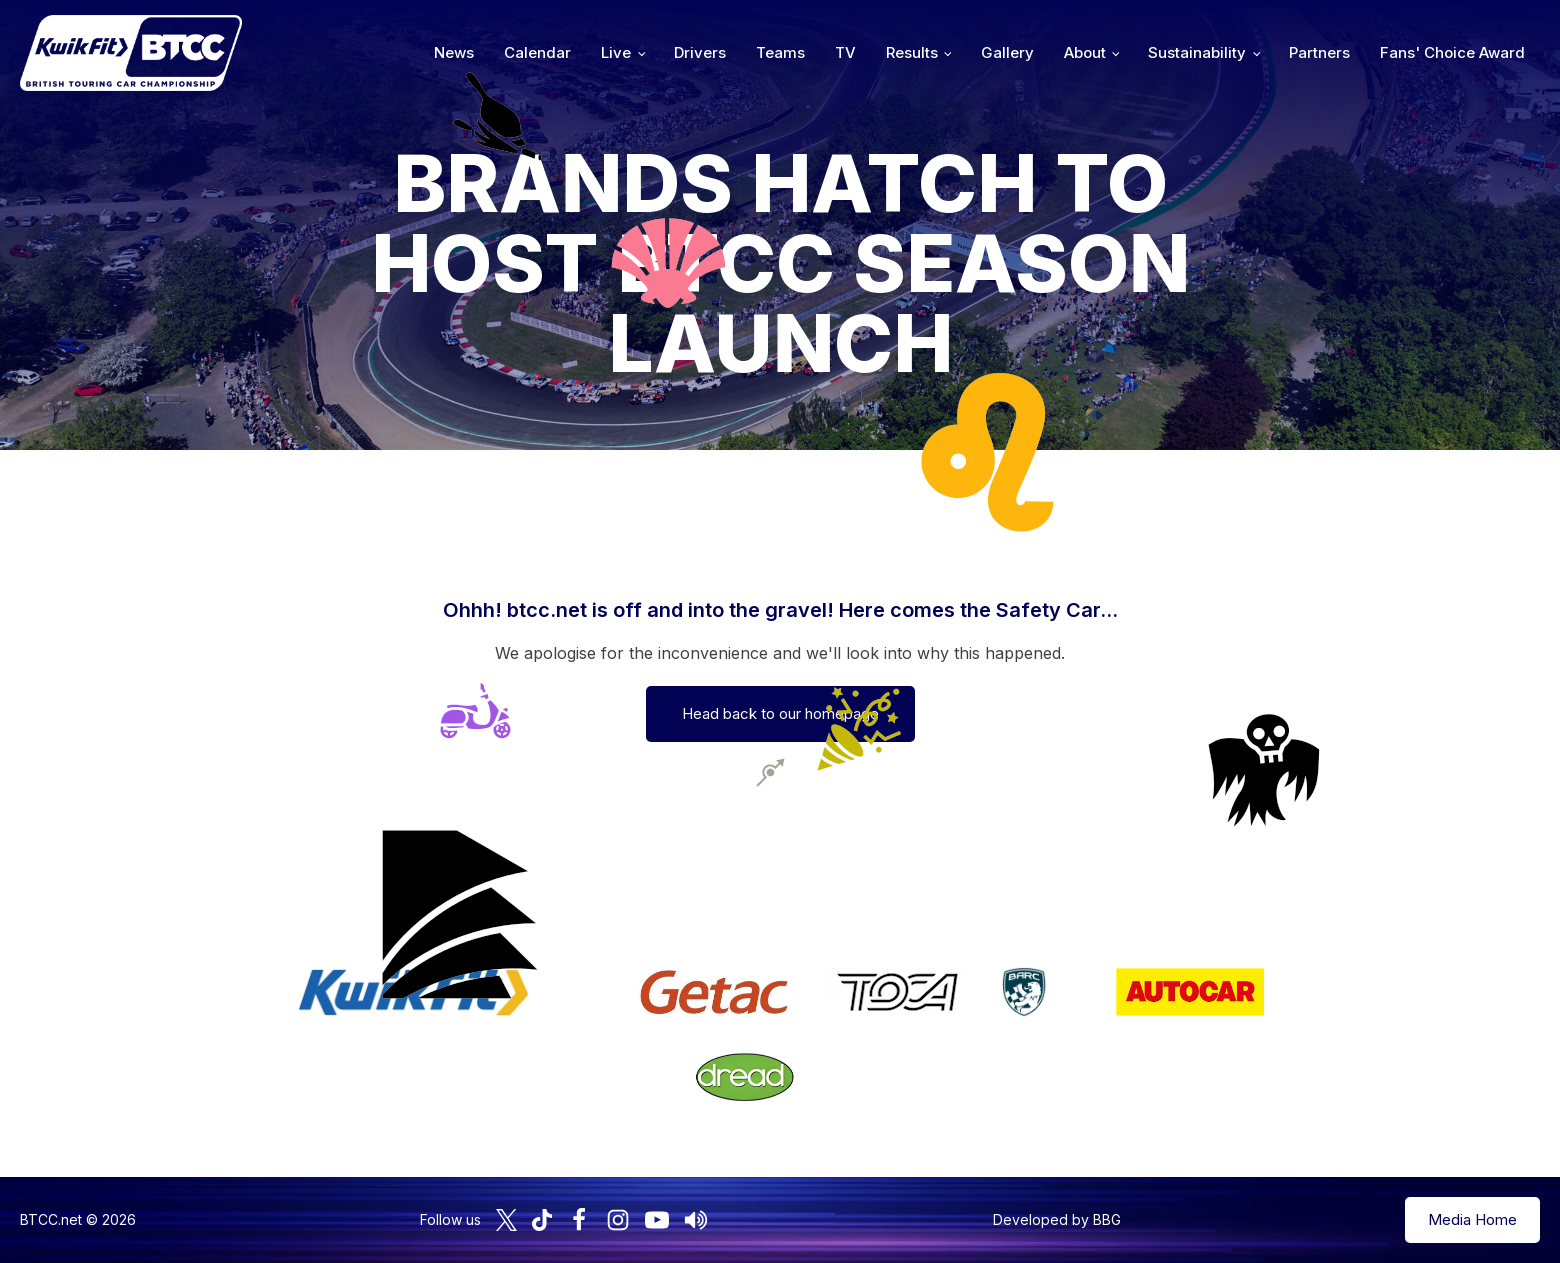 Image resolution: width=1560 pixels, height=1263 pixels. Describe the element at coordinates (858, 729) in the screenshot. I see `celebrate an achievement or milestone` at that location.